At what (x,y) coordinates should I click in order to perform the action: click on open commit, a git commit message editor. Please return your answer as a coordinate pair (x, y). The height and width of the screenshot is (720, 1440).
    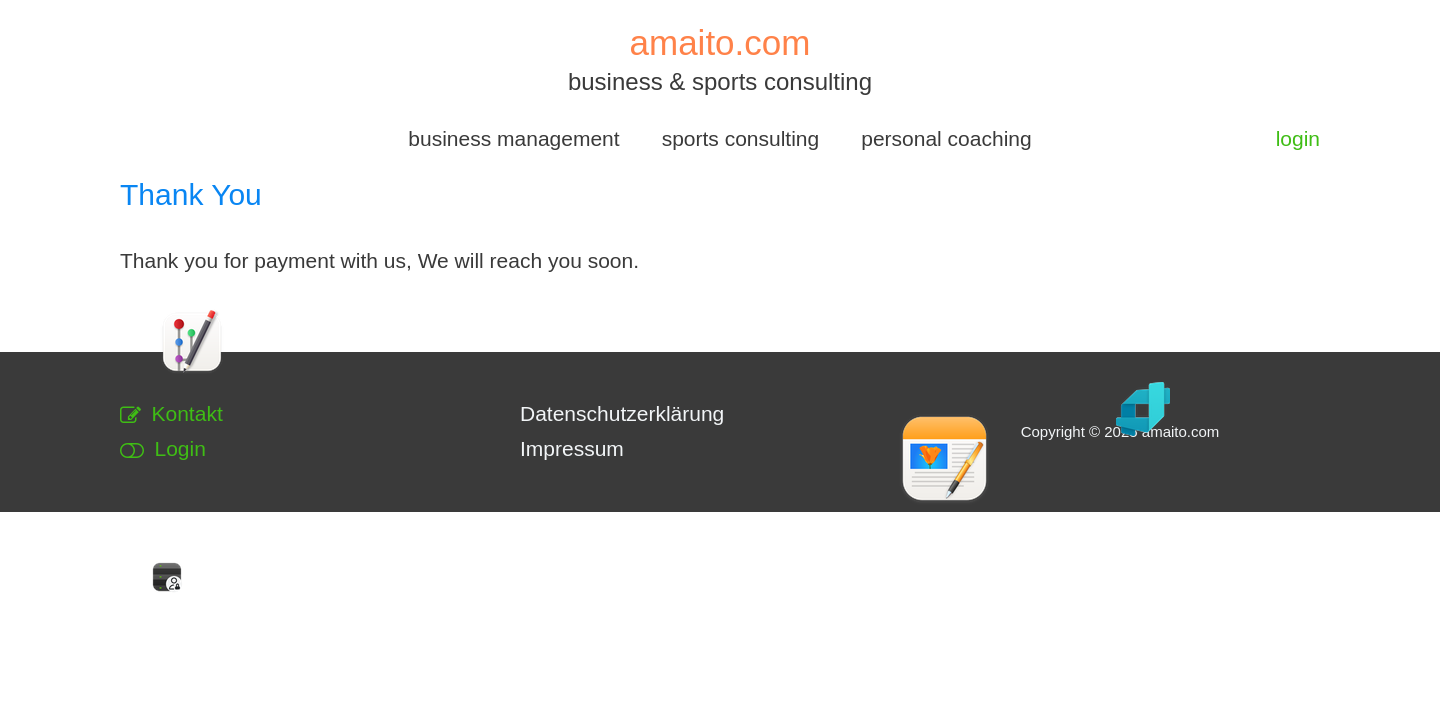
    Looking at the image, I should click on (192, 342).